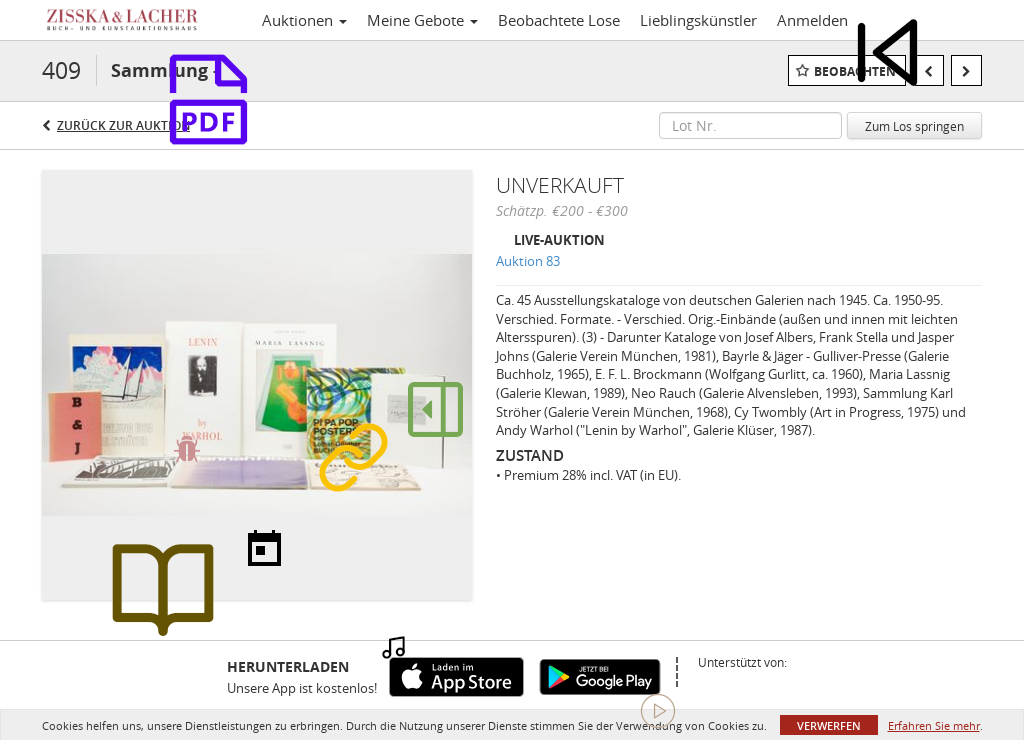 This screenshot has height=740, width=1024. What do you see at coordinates (163, 590) in the screenshot?
I see `open reading mode or e-reader` at bounding box center [163, 590].